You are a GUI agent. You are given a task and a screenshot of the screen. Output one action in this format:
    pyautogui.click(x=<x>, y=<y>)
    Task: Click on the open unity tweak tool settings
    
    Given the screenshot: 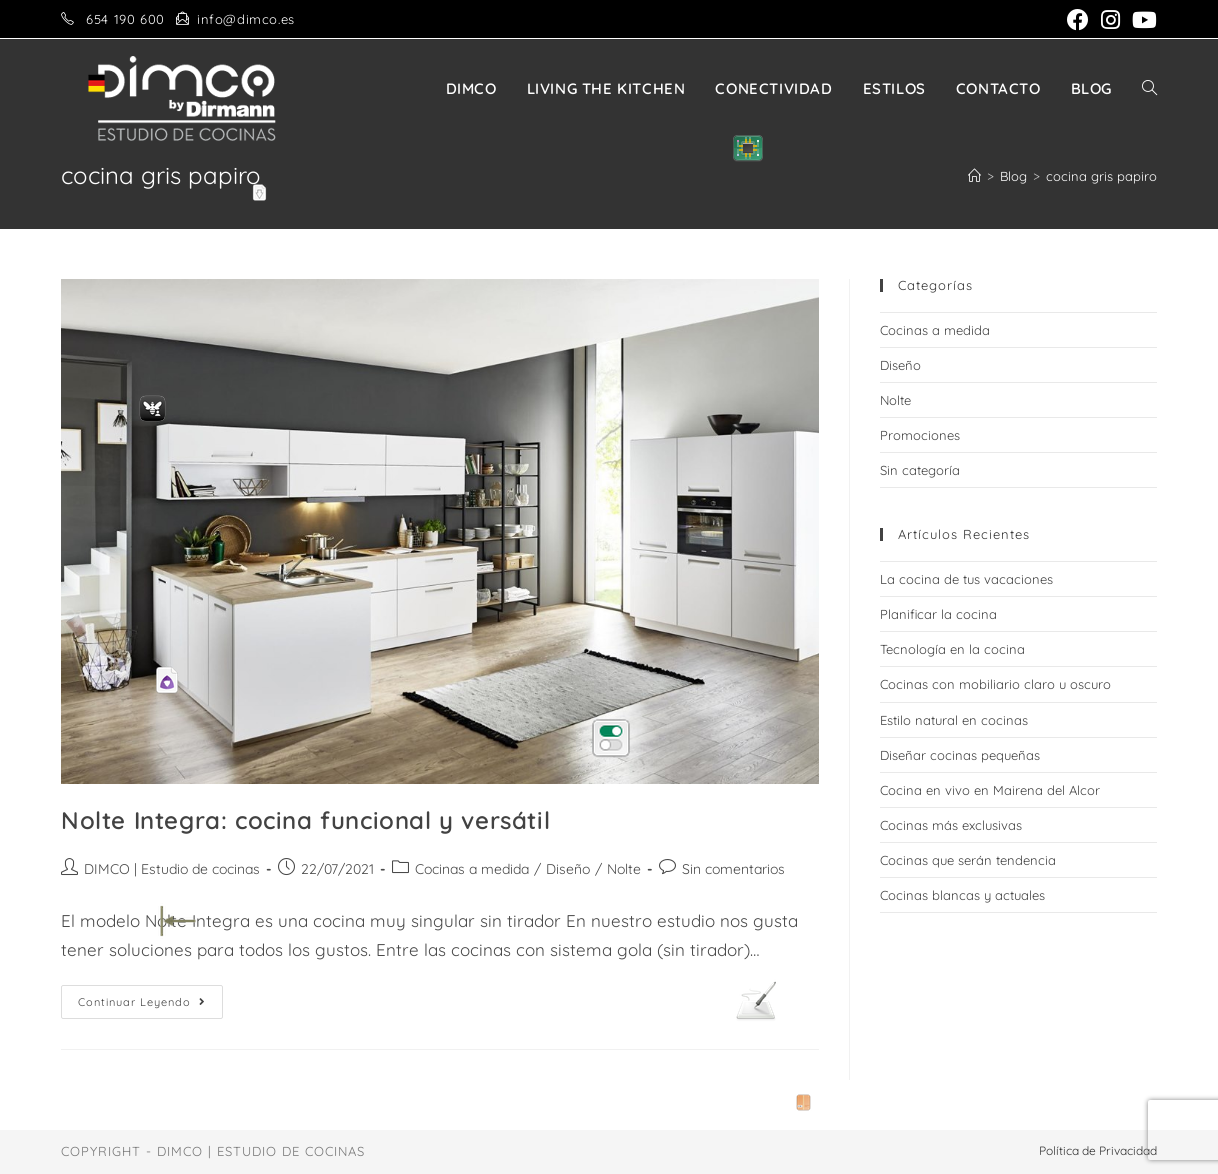 What is the action you would take?
    pyautogui.click(x=611, y=738)
    